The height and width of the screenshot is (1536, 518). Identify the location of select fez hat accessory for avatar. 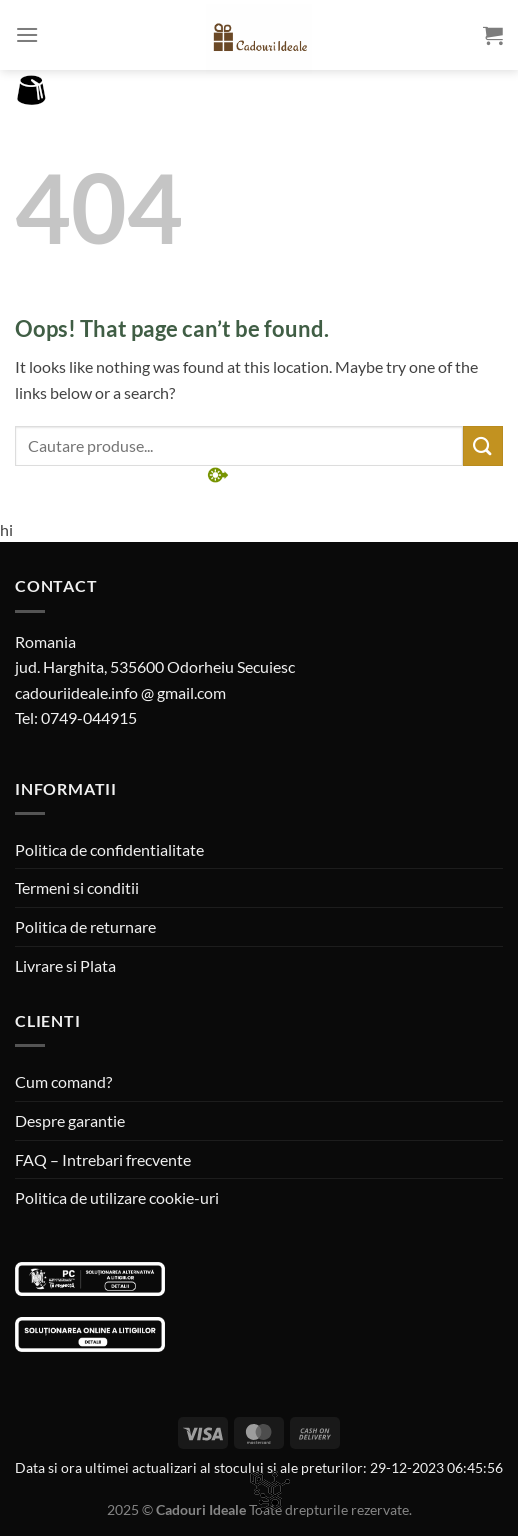
(31, 90).